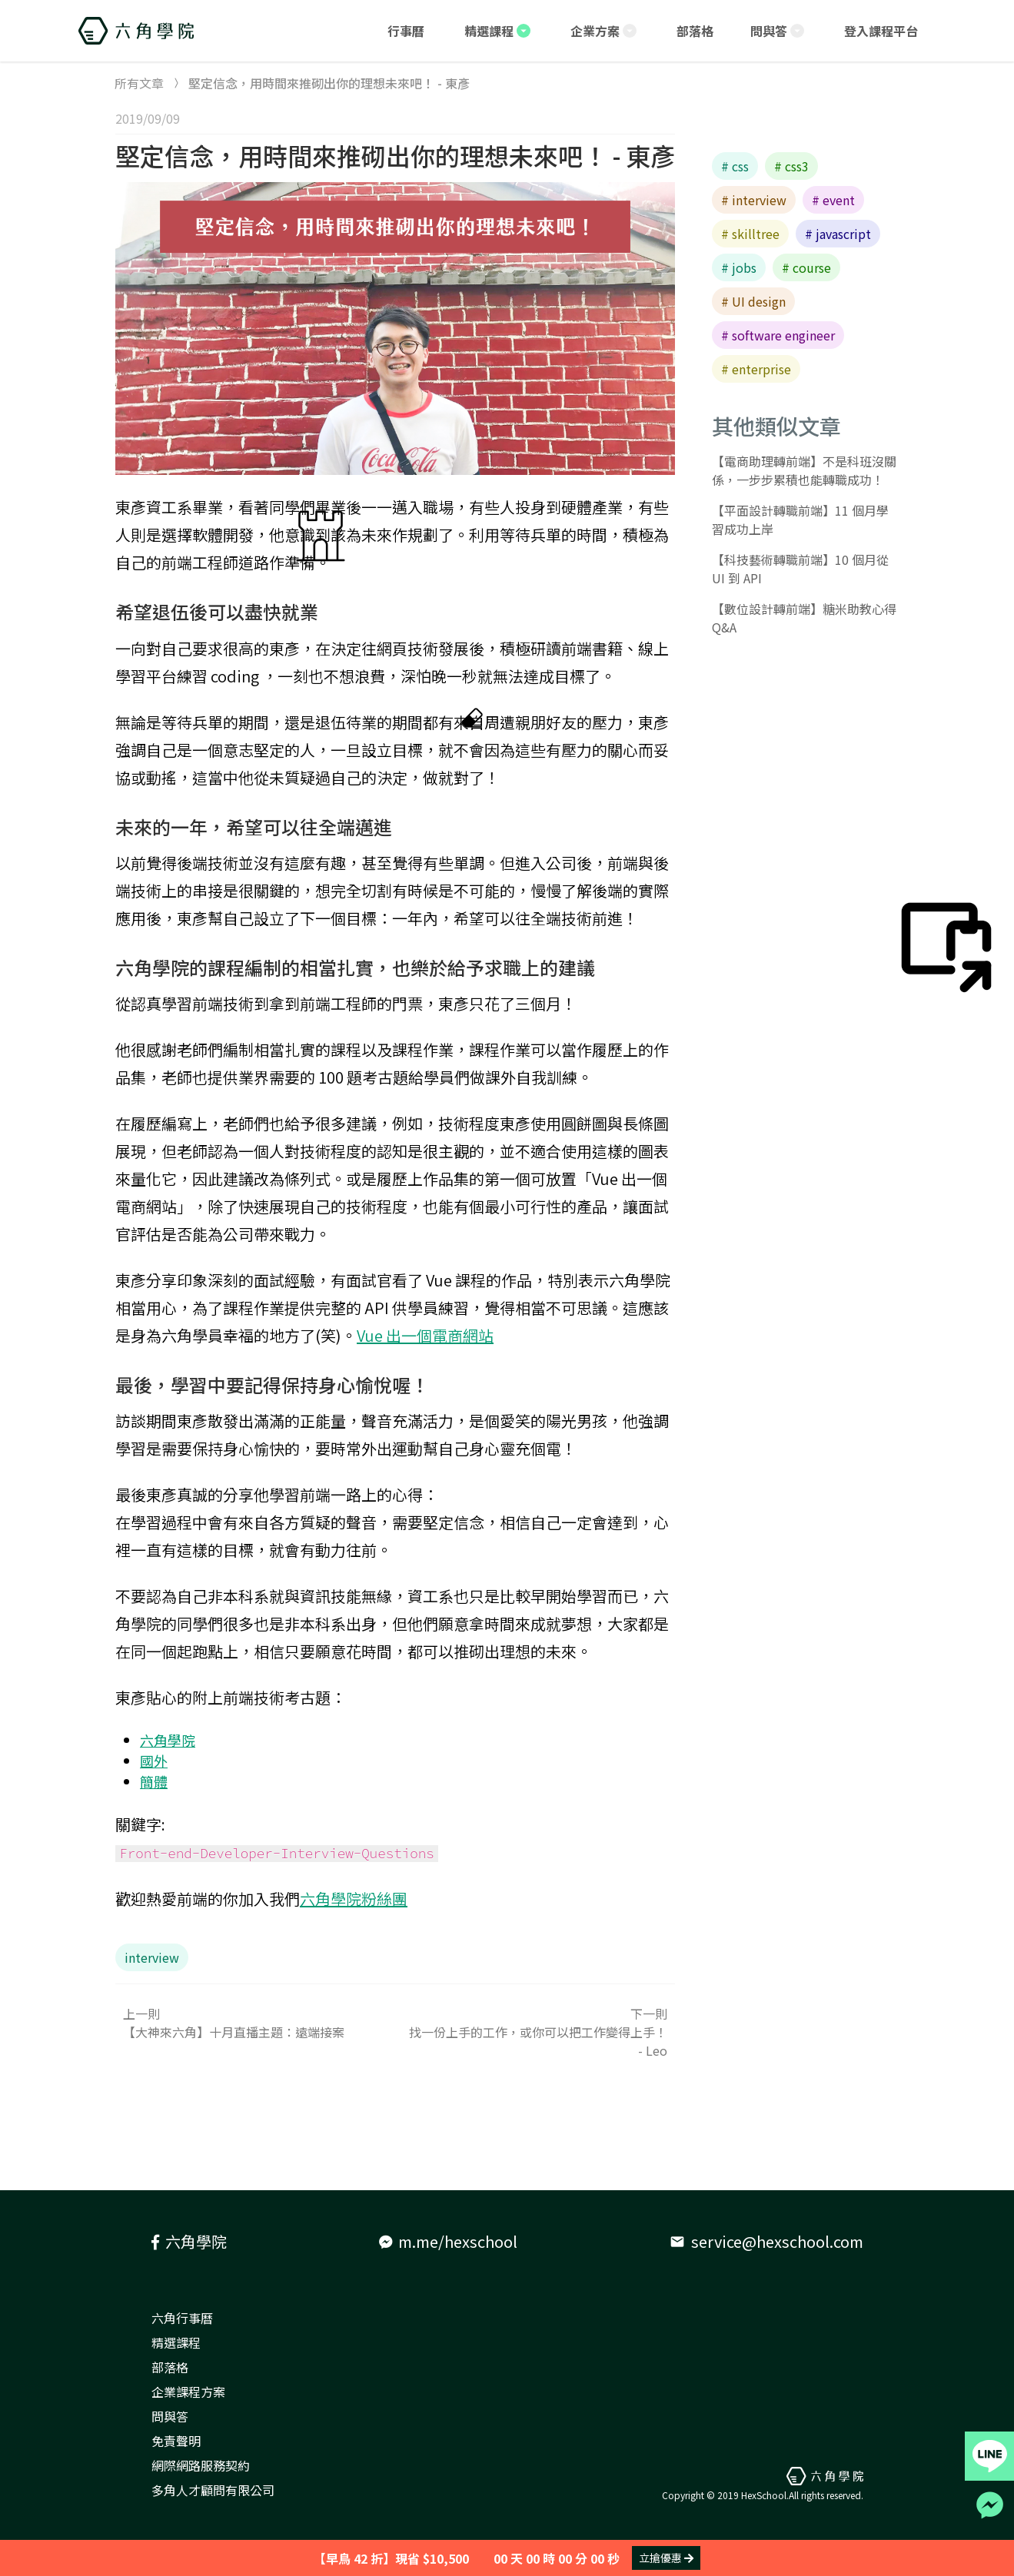 The width and height of the screenshot is (1014, 2576). Describe the element at coordinates (472, 718) in the screenshot. I see `erase or clear content` at that location.